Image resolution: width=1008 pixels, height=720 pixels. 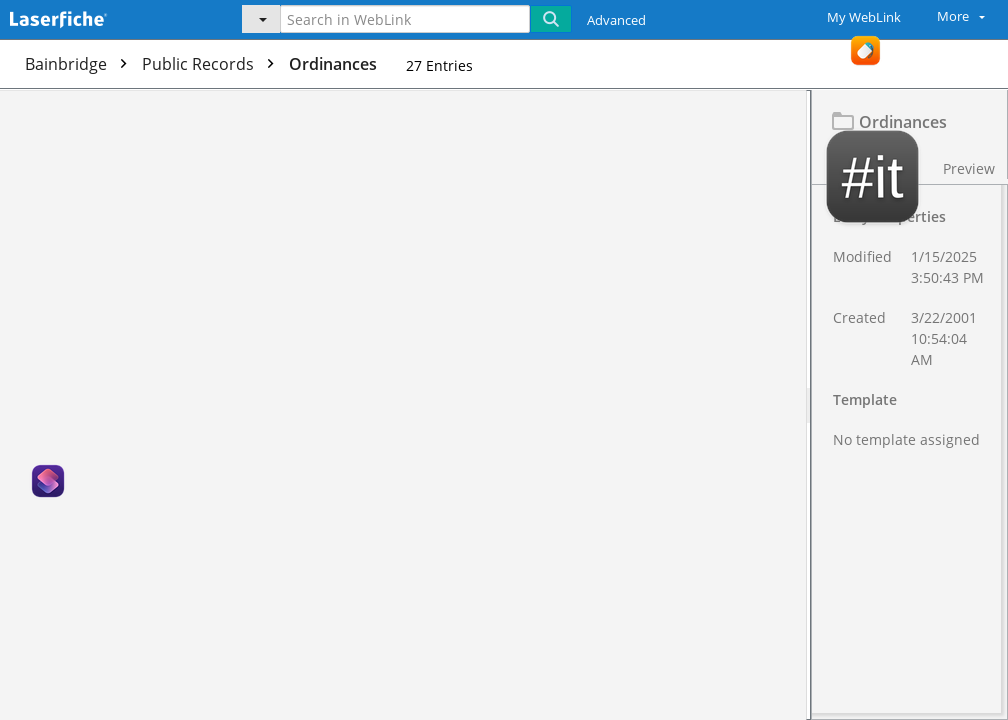 I want to click on open kid3 audio tag editor, so click(x=865, y=50).